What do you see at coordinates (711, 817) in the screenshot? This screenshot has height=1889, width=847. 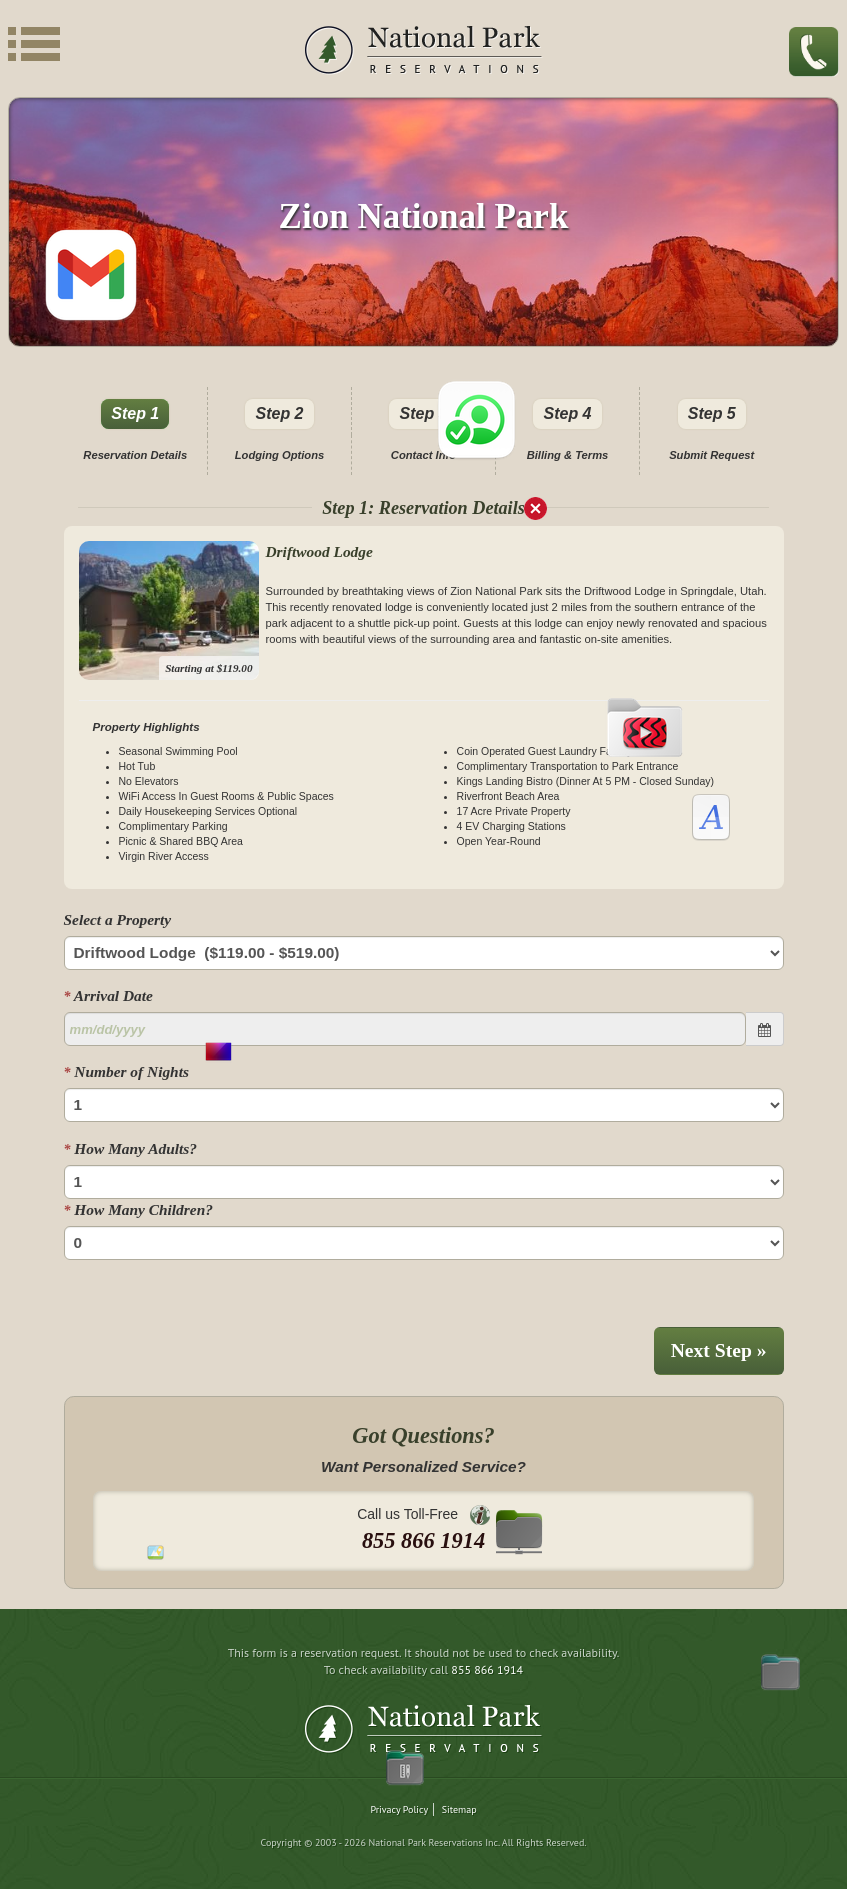 I see `open a font file` at bounding box center [711, 817].